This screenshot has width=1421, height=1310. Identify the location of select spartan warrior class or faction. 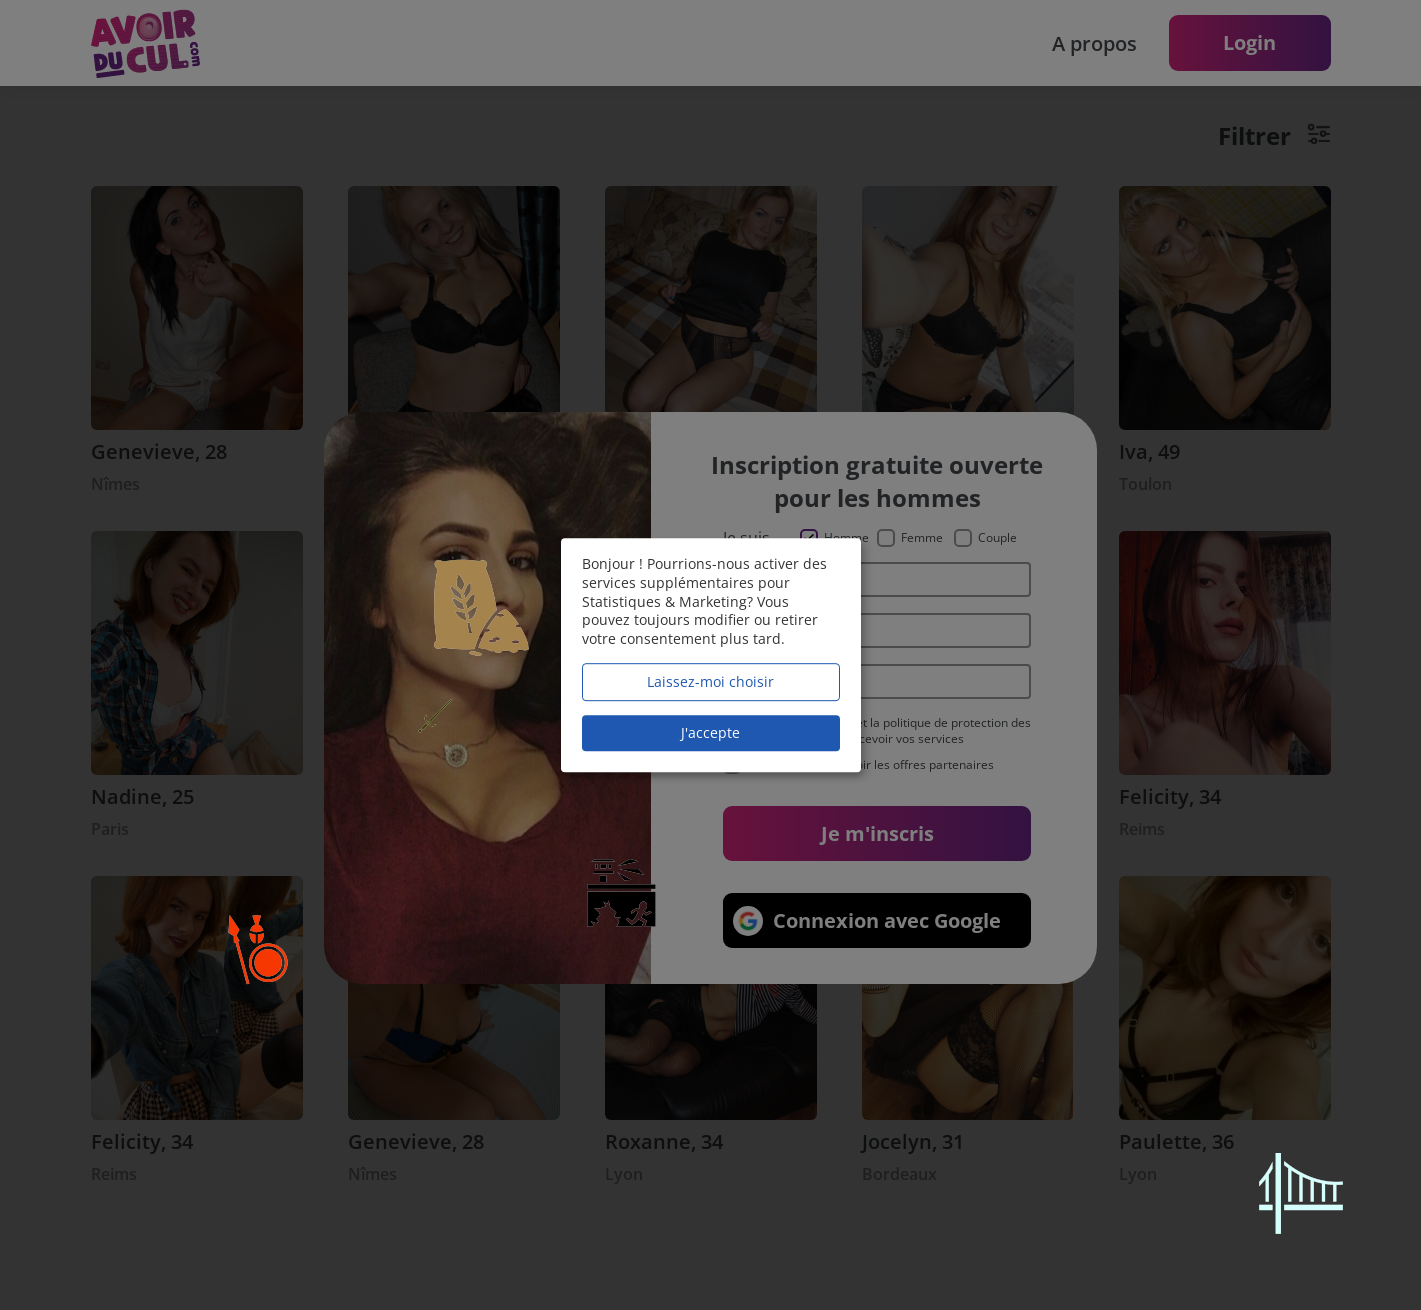
(254, 948).